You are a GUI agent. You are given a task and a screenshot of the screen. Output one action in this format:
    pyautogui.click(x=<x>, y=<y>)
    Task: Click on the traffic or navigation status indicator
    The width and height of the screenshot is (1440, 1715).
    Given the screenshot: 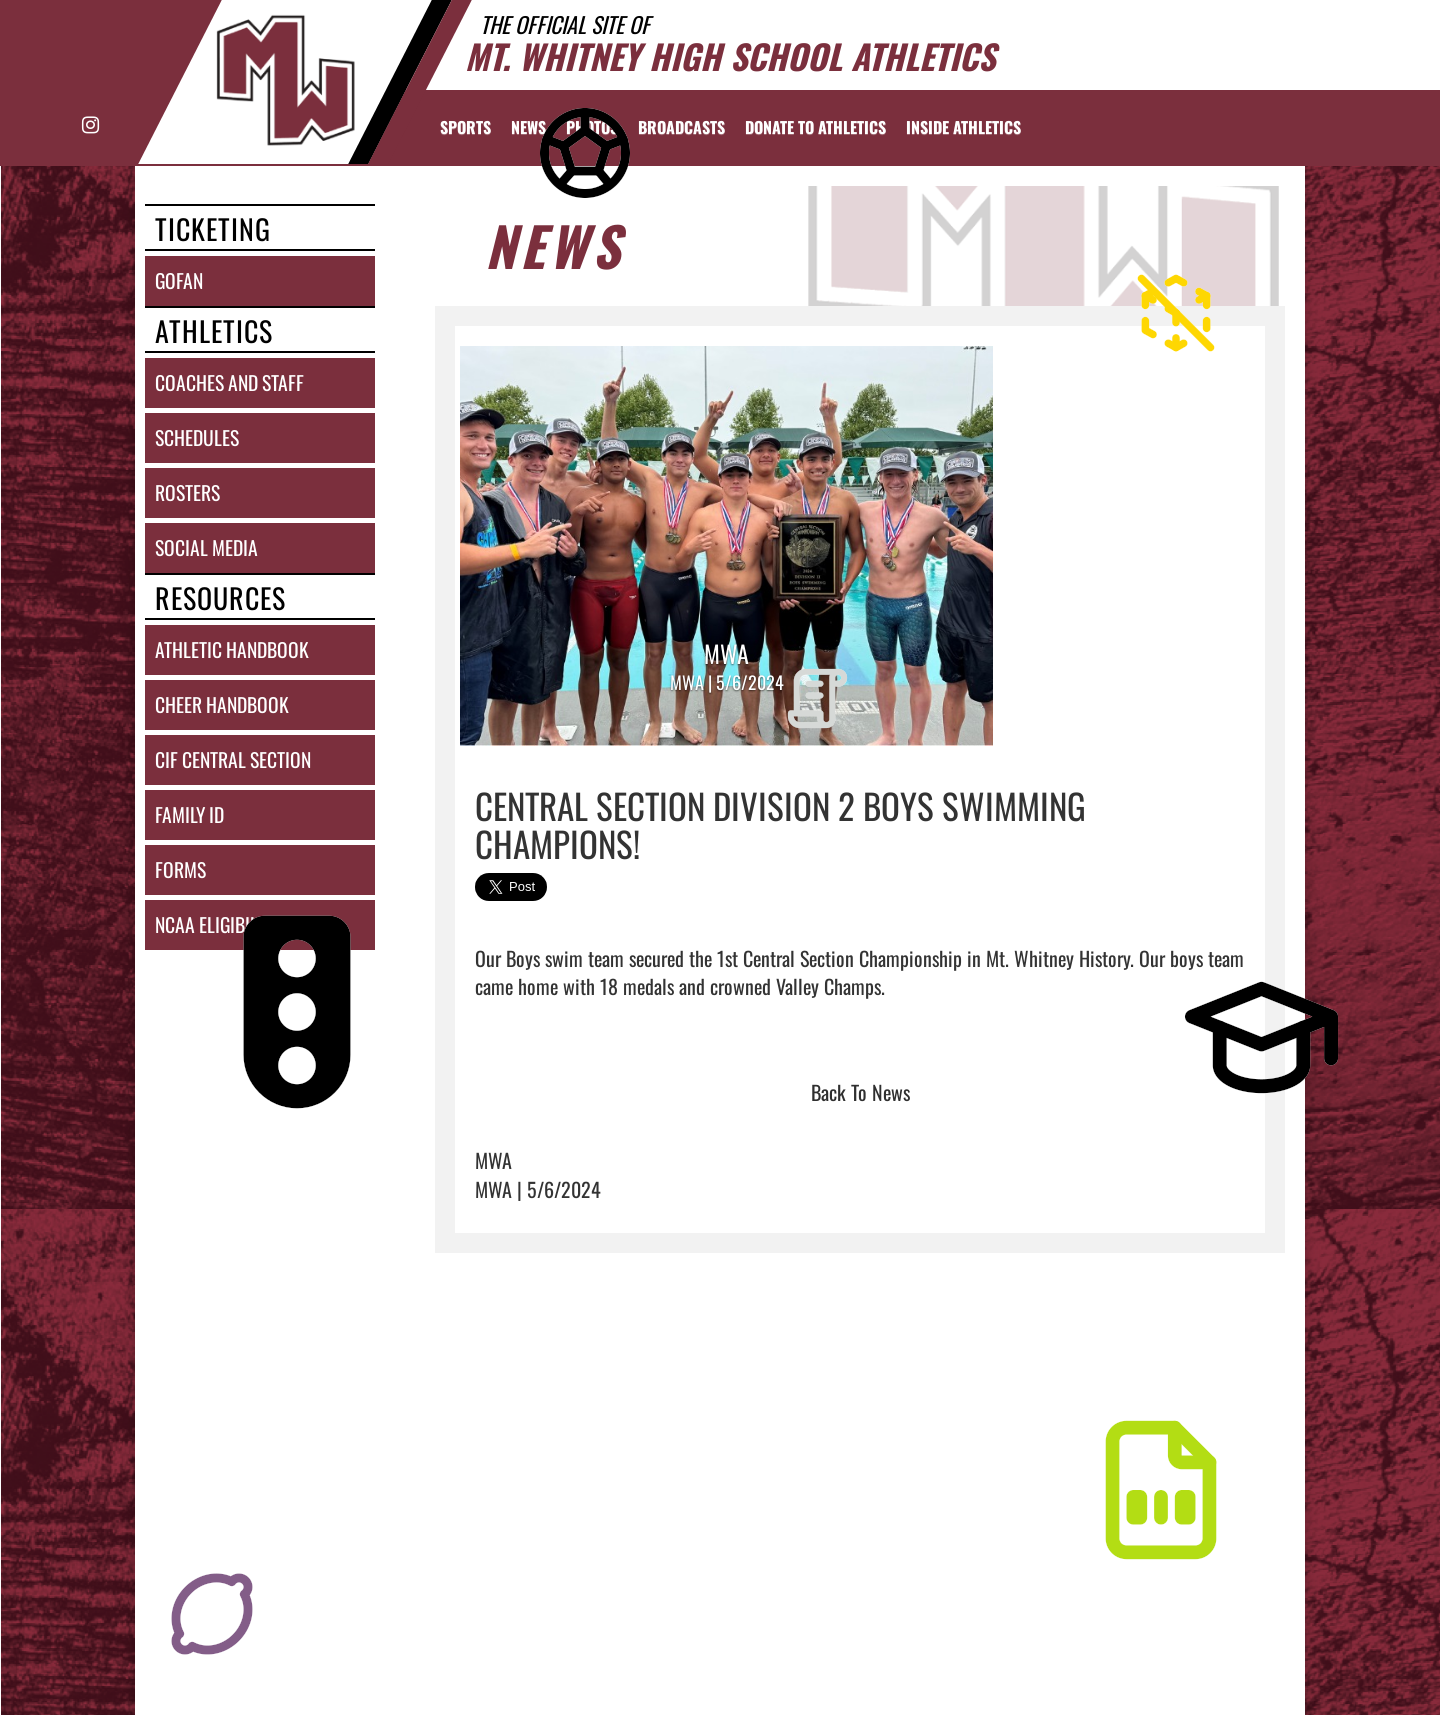 What is the action you would take?
    pyautogui.click(x=297, y=1012)
    